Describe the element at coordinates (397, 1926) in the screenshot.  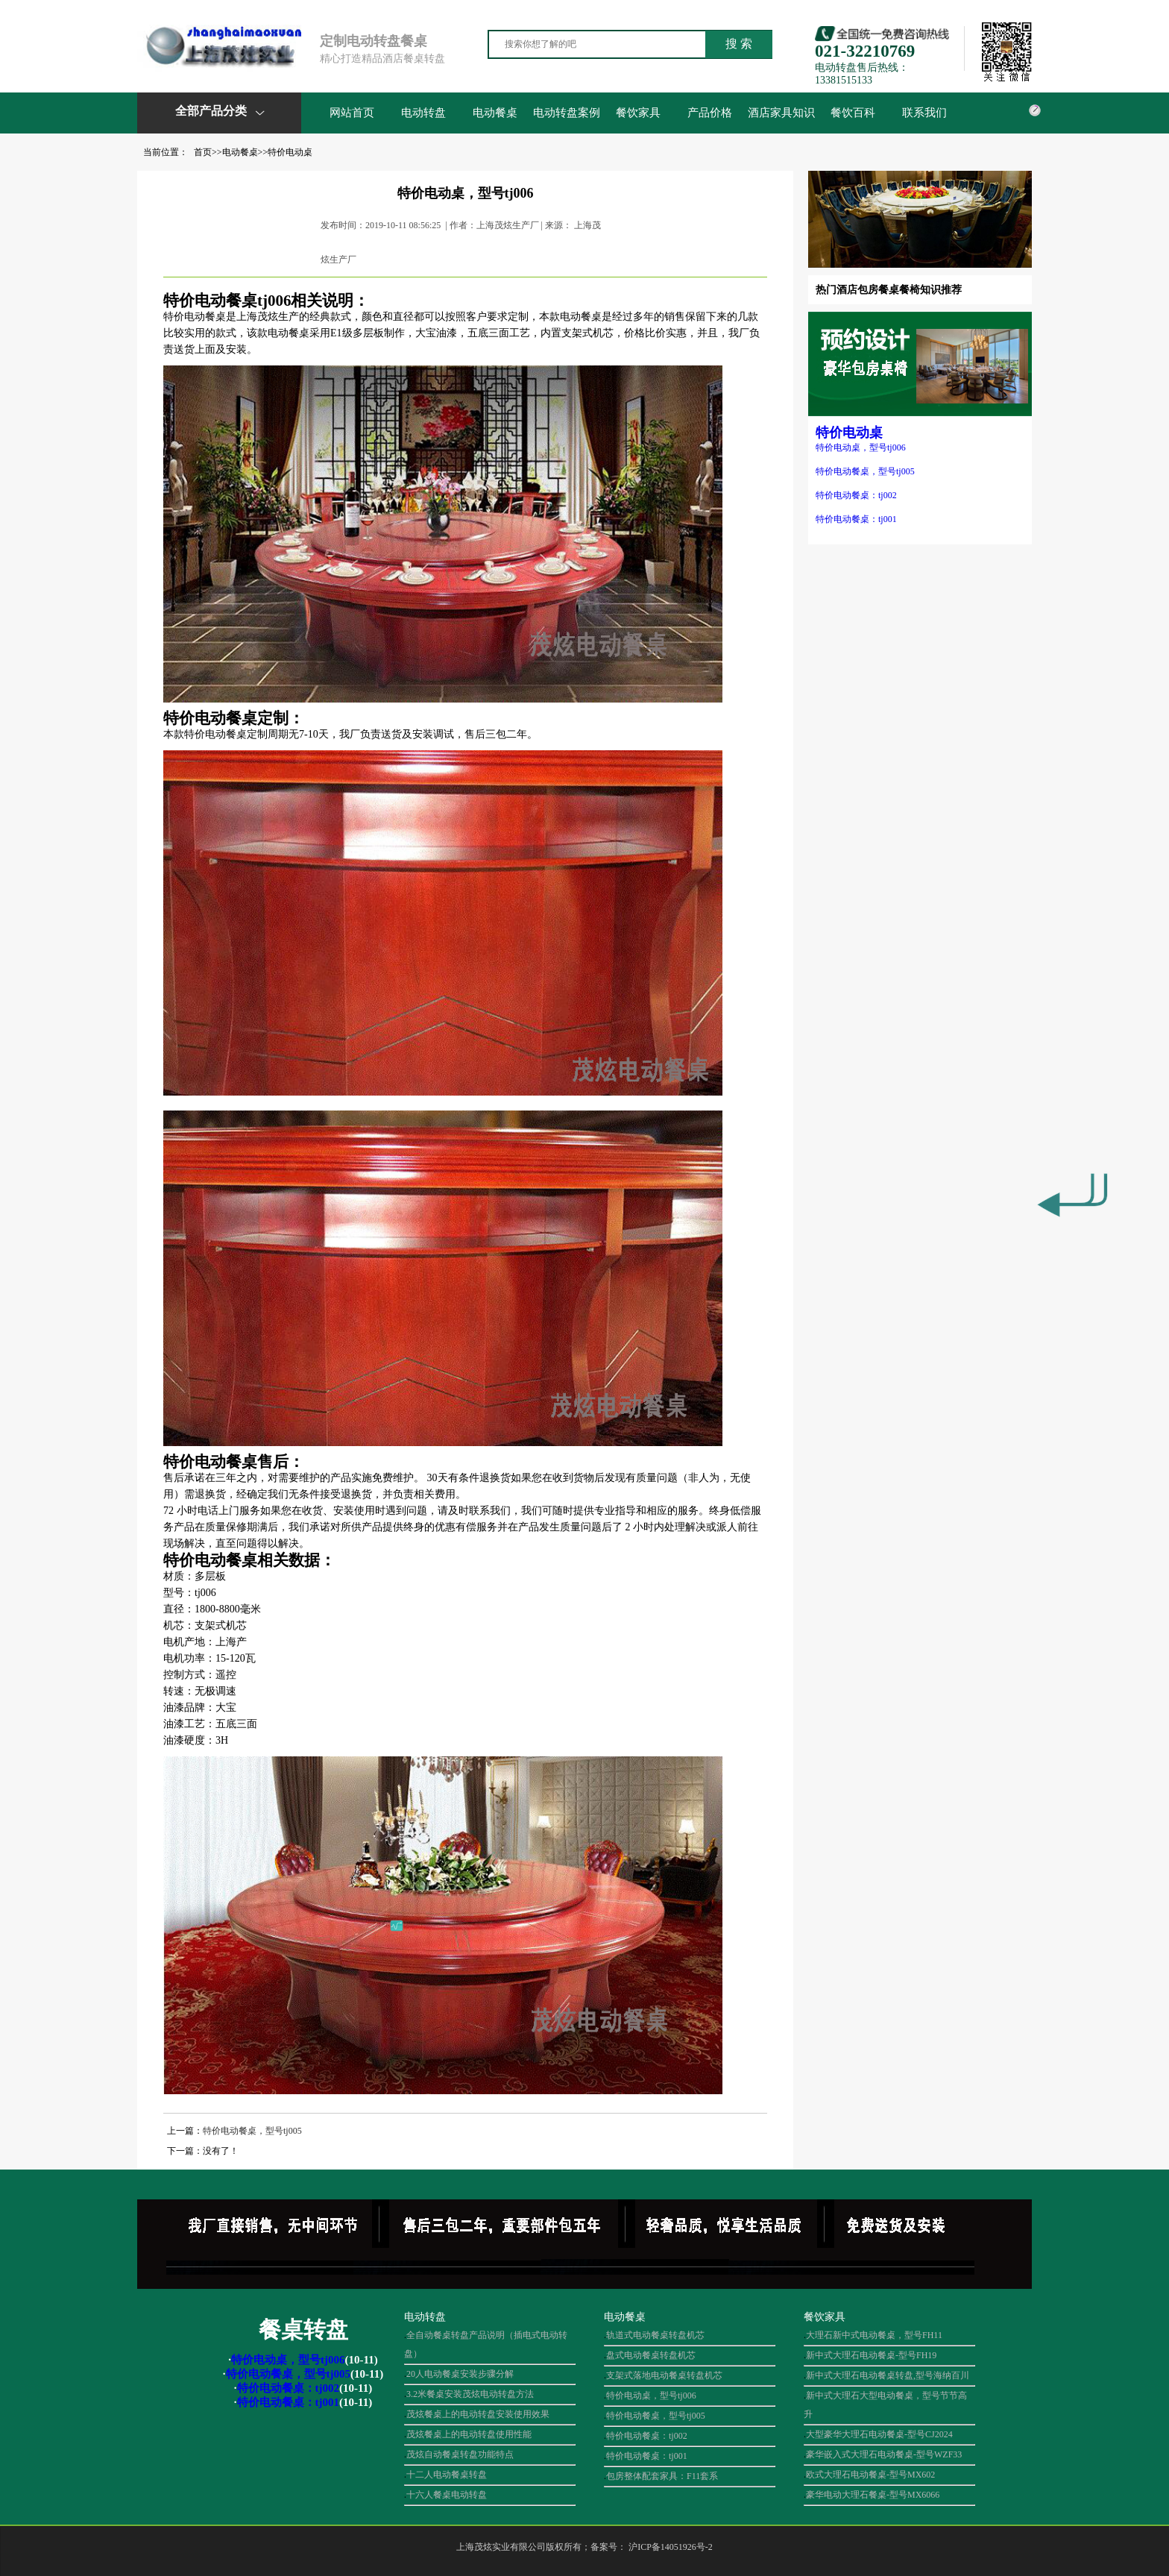
I see `open system resource monitor` at that location.